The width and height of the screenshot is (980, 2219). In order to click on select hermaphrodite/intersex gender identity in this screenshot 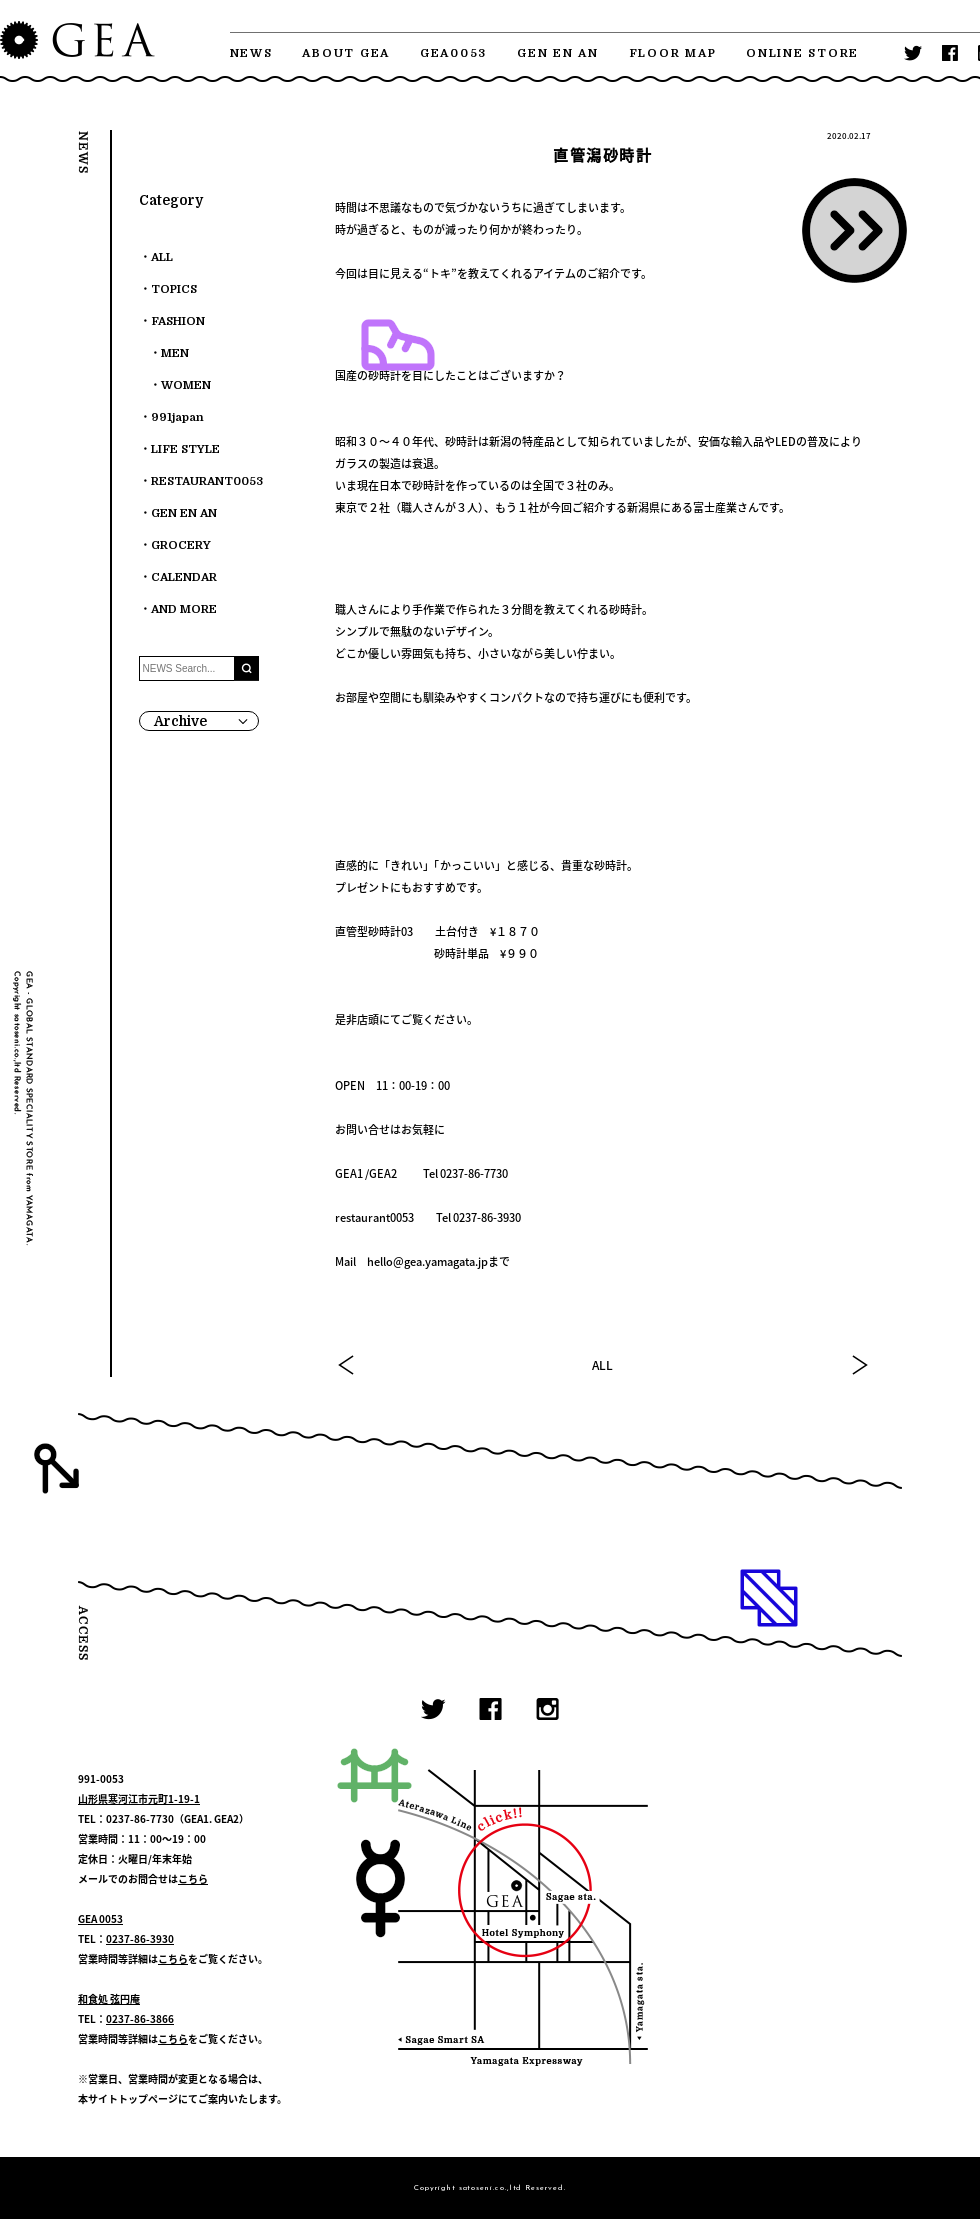, I will do `click(380, 1888)`.